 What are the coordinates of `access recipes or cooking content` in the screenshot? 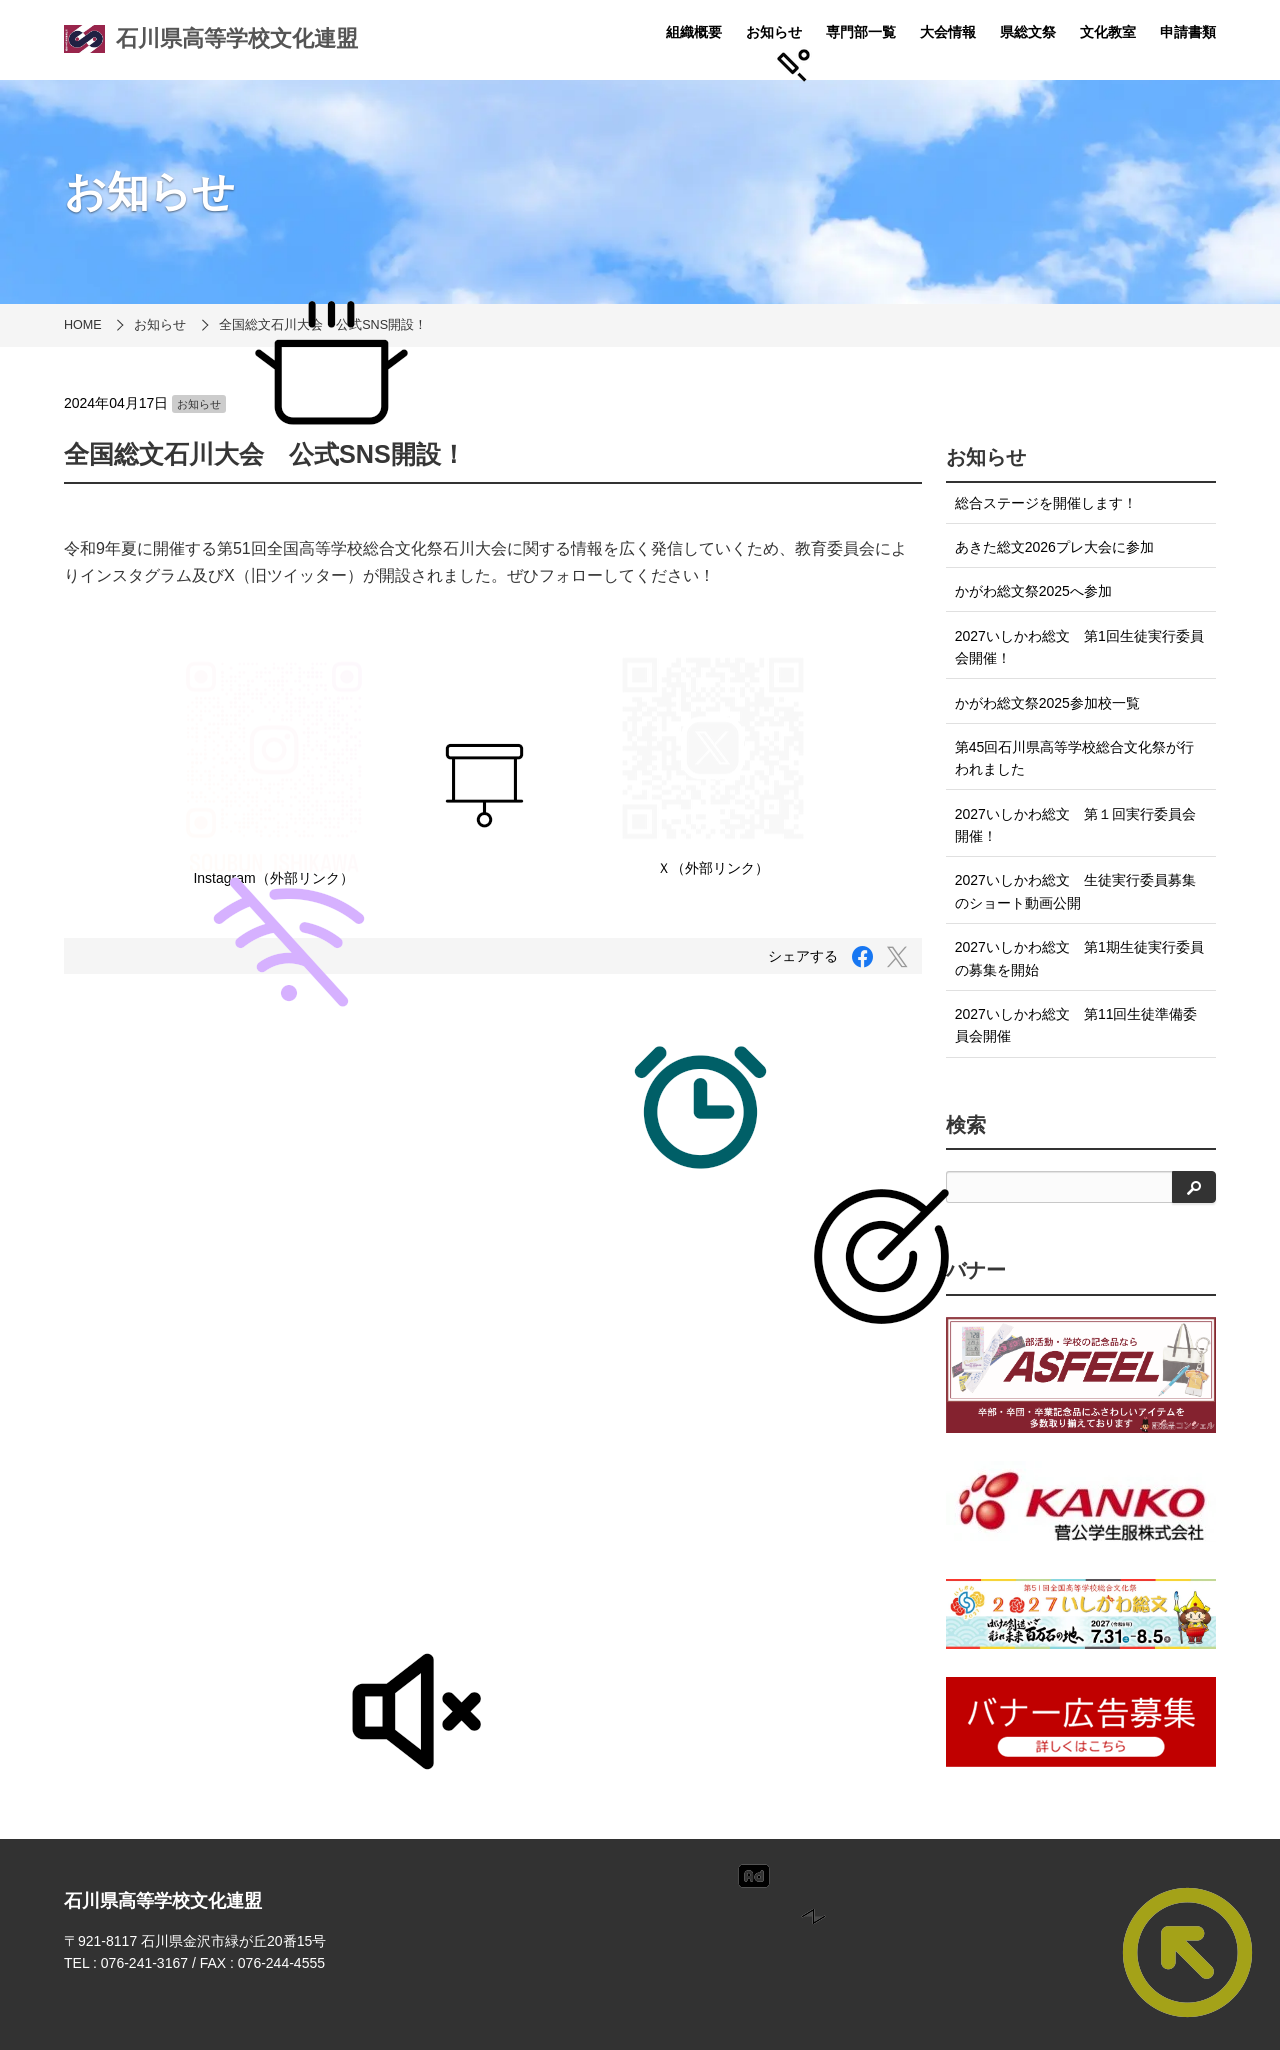 It's located at (331, 372).